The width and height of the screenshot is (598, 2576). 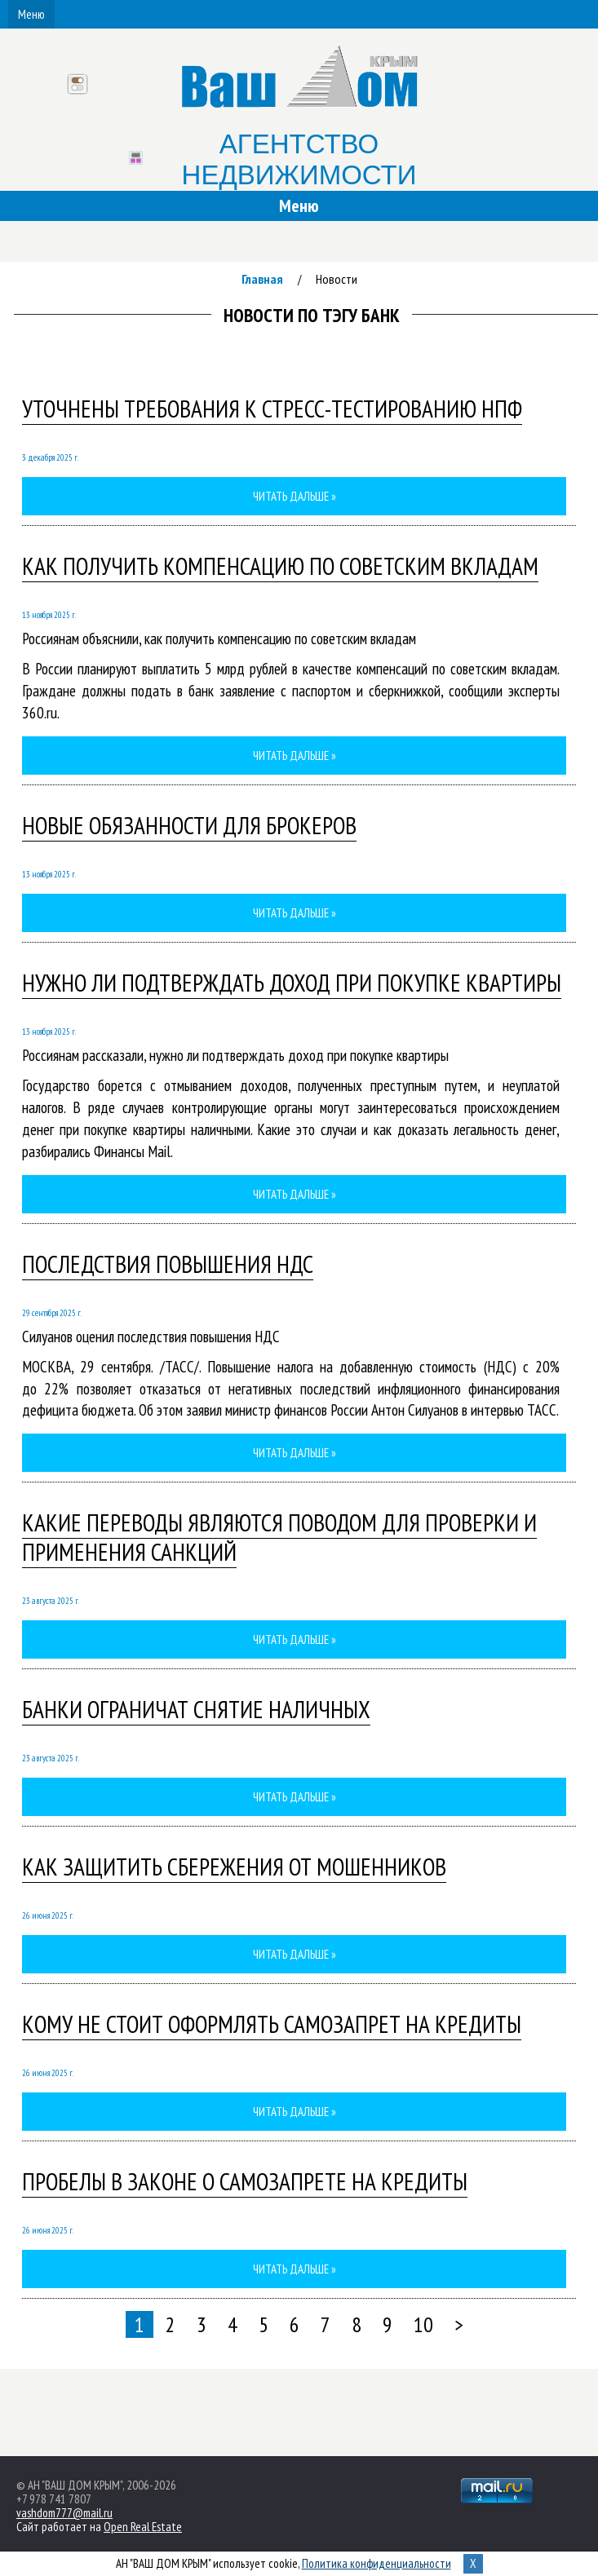 I want to click on open unity tweak tool settings, so click(x=78, y=84).